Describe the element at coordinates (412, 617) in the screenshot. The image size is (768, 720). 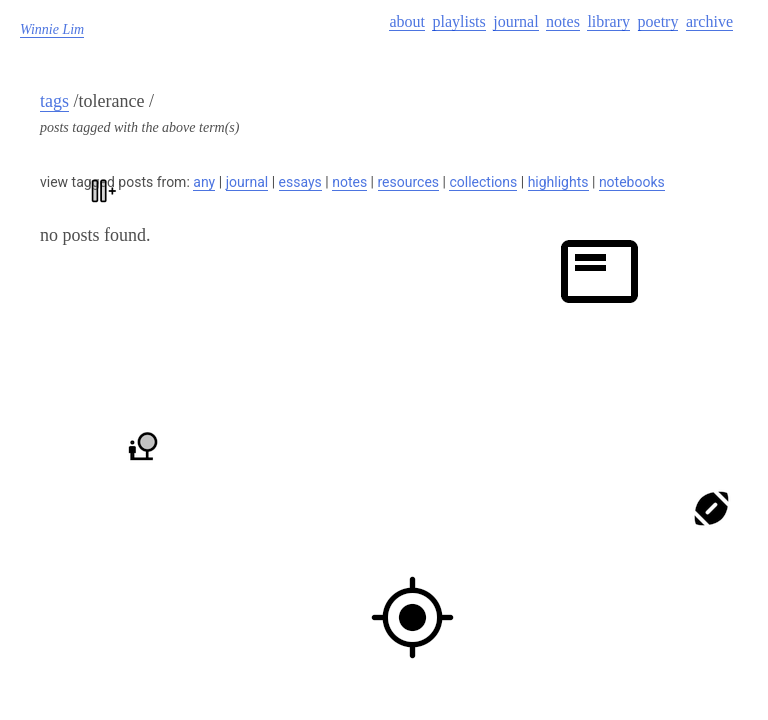
I see `lock onto current GPS location` at that location.